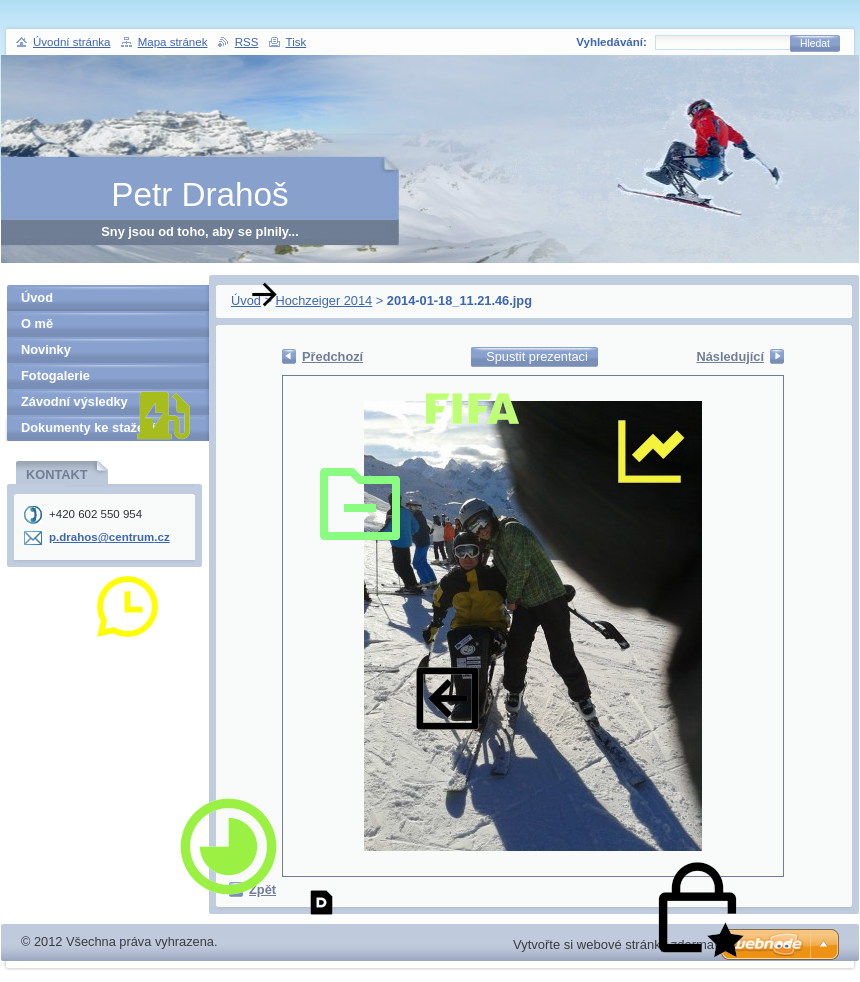 This screenshot has width=860, height=982. Describe the element at coordinates (360, 504) in the screenshot. I see `remove items from folder` at that location.